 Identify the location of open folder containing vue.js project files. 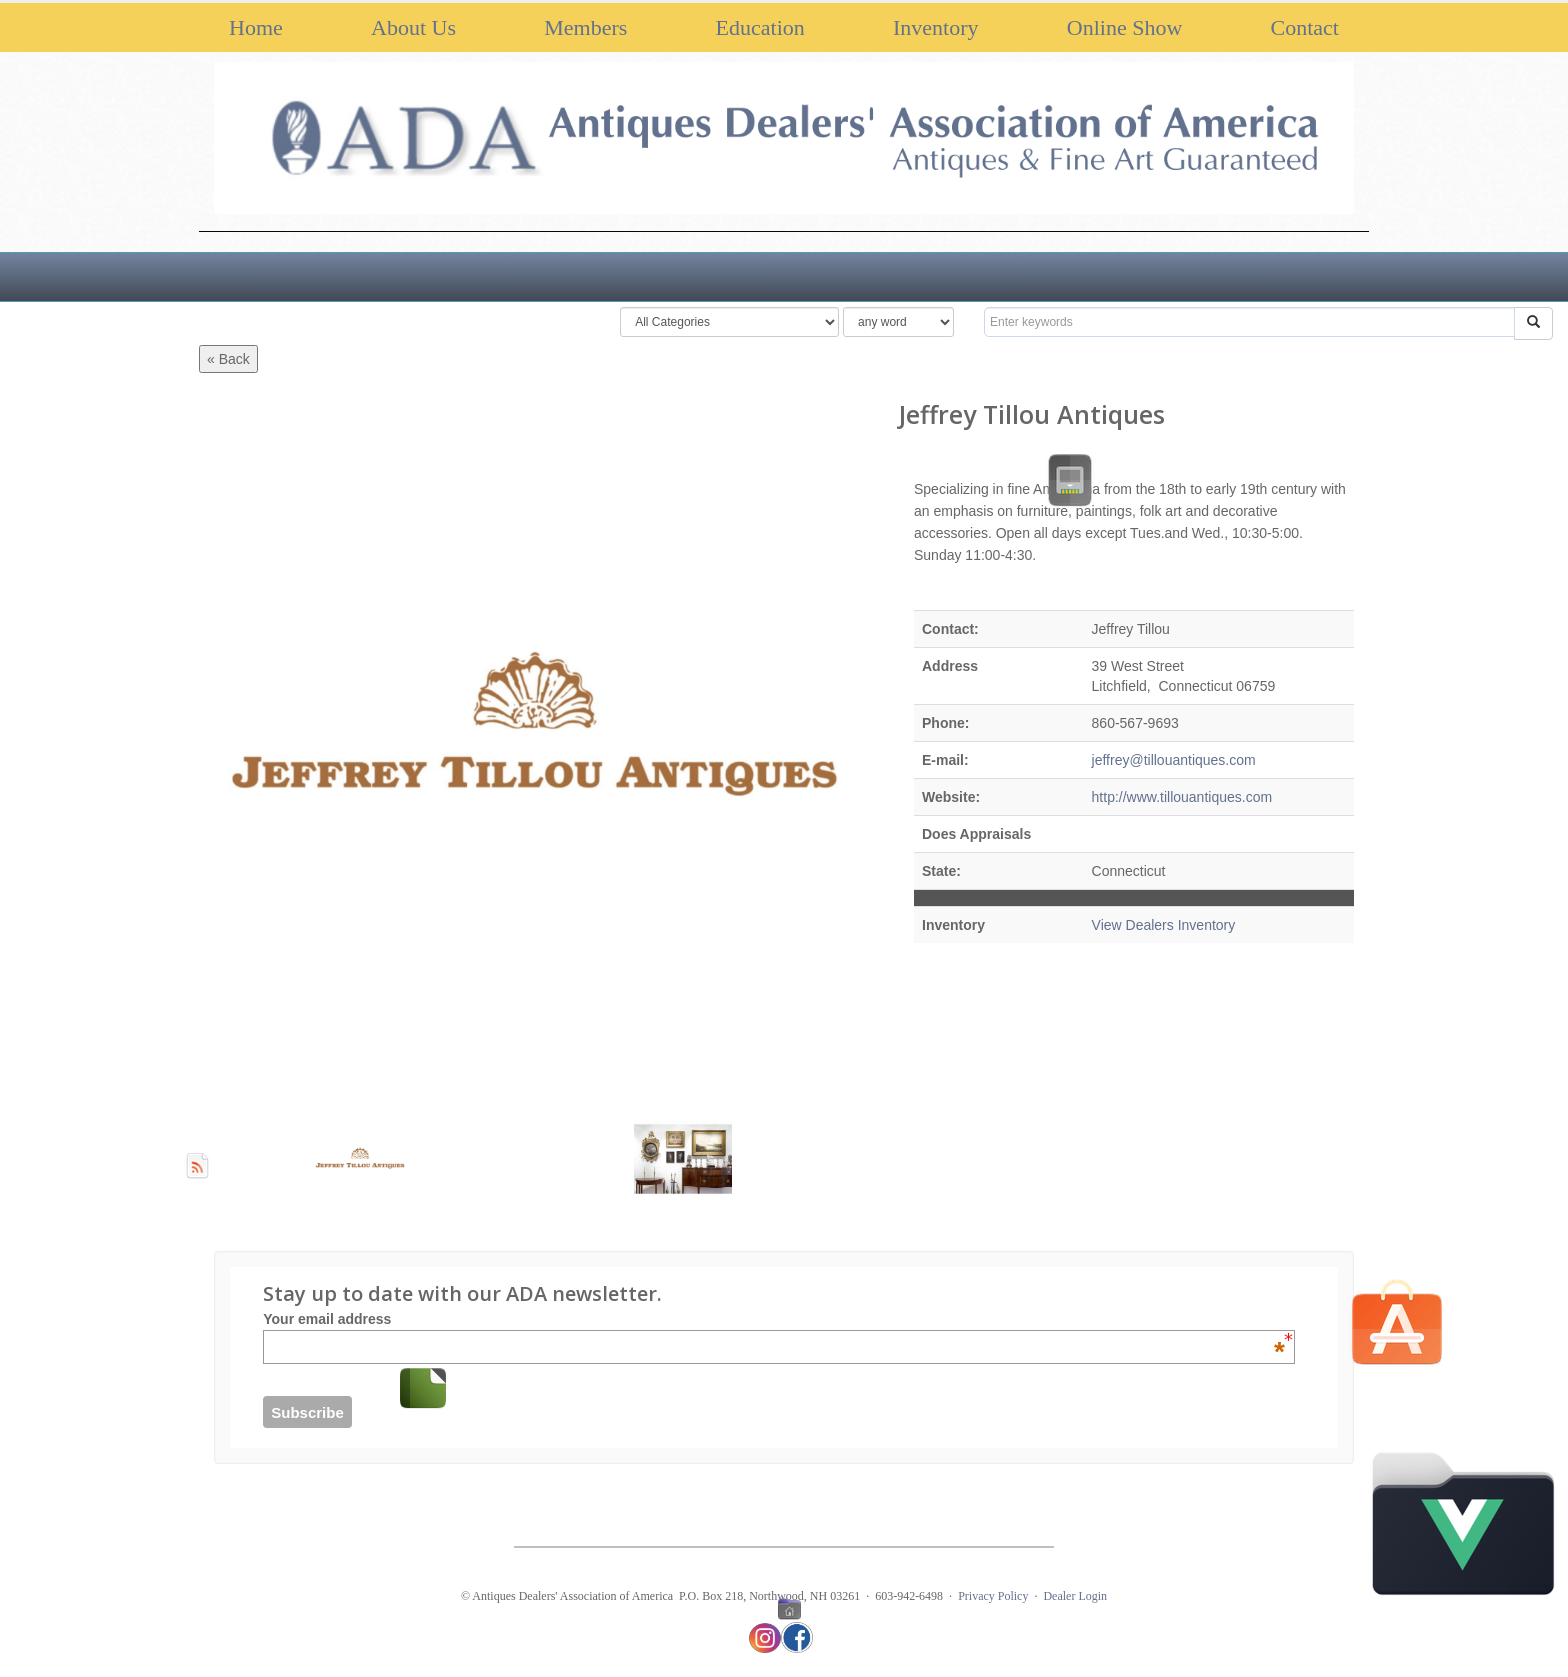
(1462, 1528).